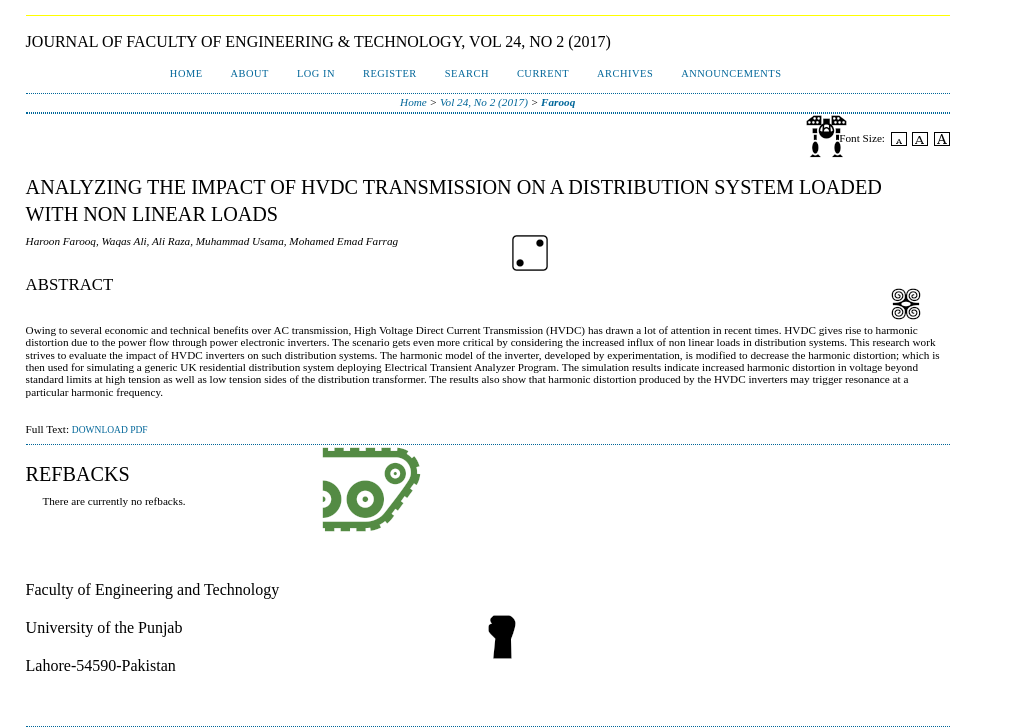  What do you see at coordinates (502, 637) in the screenshot?
I see `indicates rebellion or protest theme` at bounding box center [502, 637].